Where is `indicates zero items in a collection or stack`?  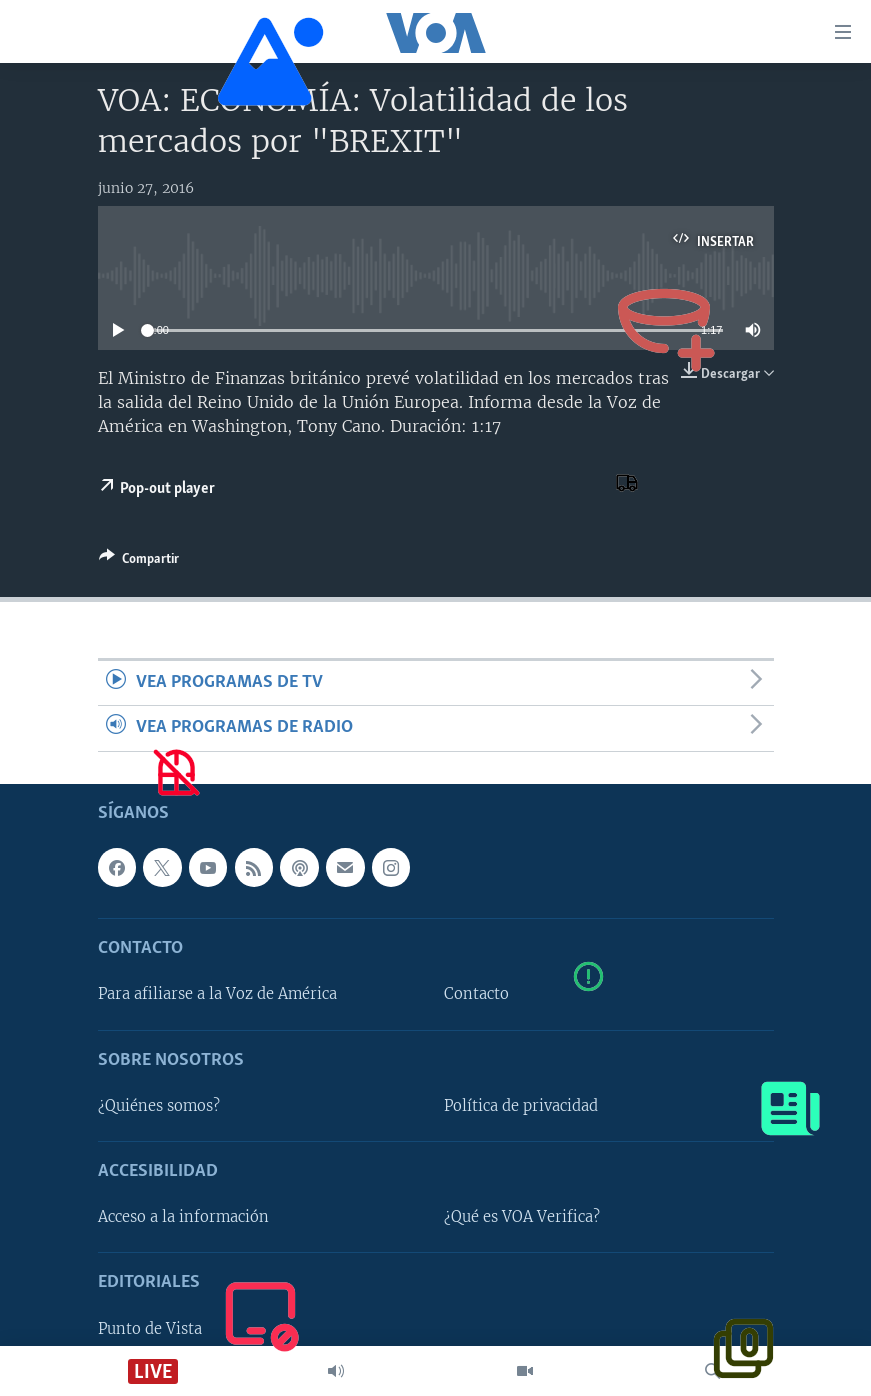 indicates zero items in a collection or stack is located at coordinates (743, 1348).